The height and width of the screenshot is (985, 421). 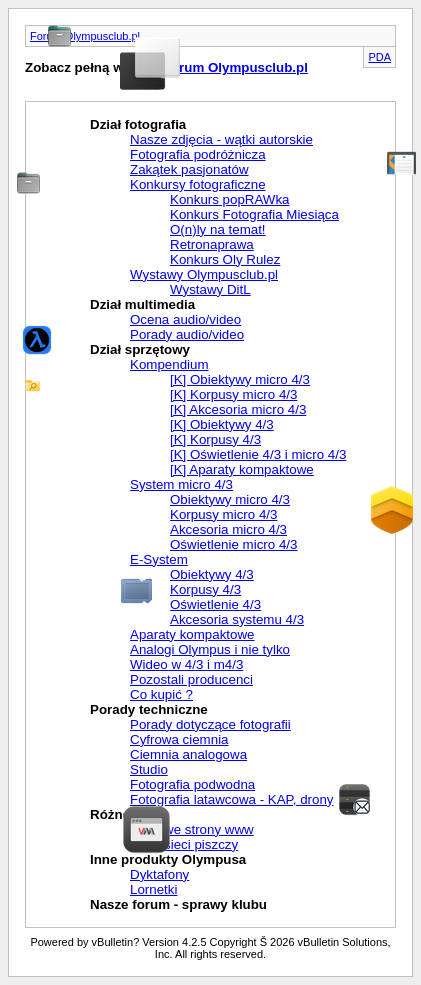 What do you see at coordinates (392, 510) in the screenshot?
I see `open windows security or protection settings` at bounding box center [392, 510].